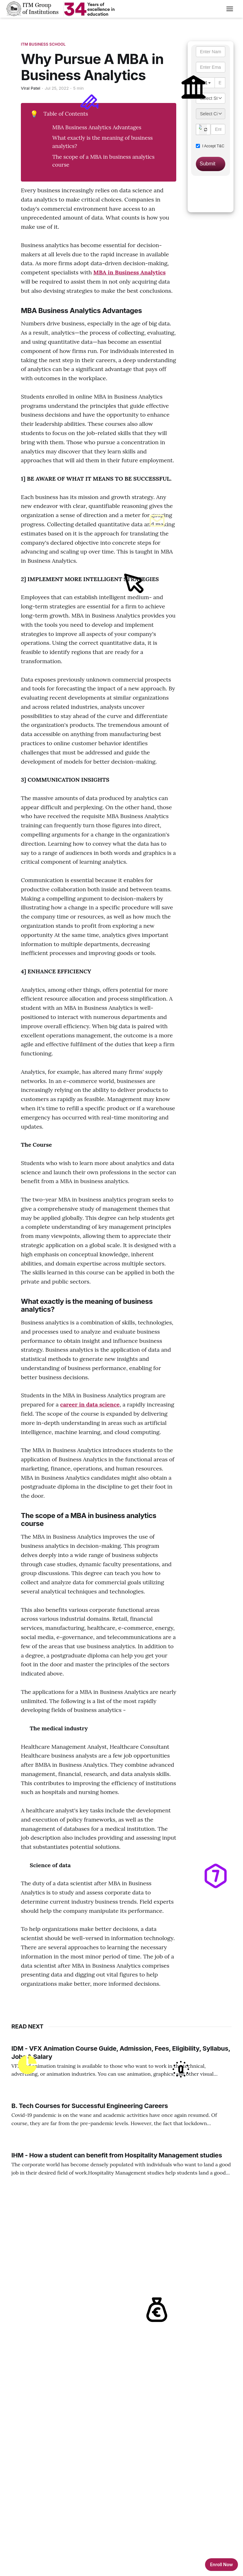  Describe the element at coordinates (134, 583) in the screenshot. I see `cursor or mouse pointer indicator` at that location.